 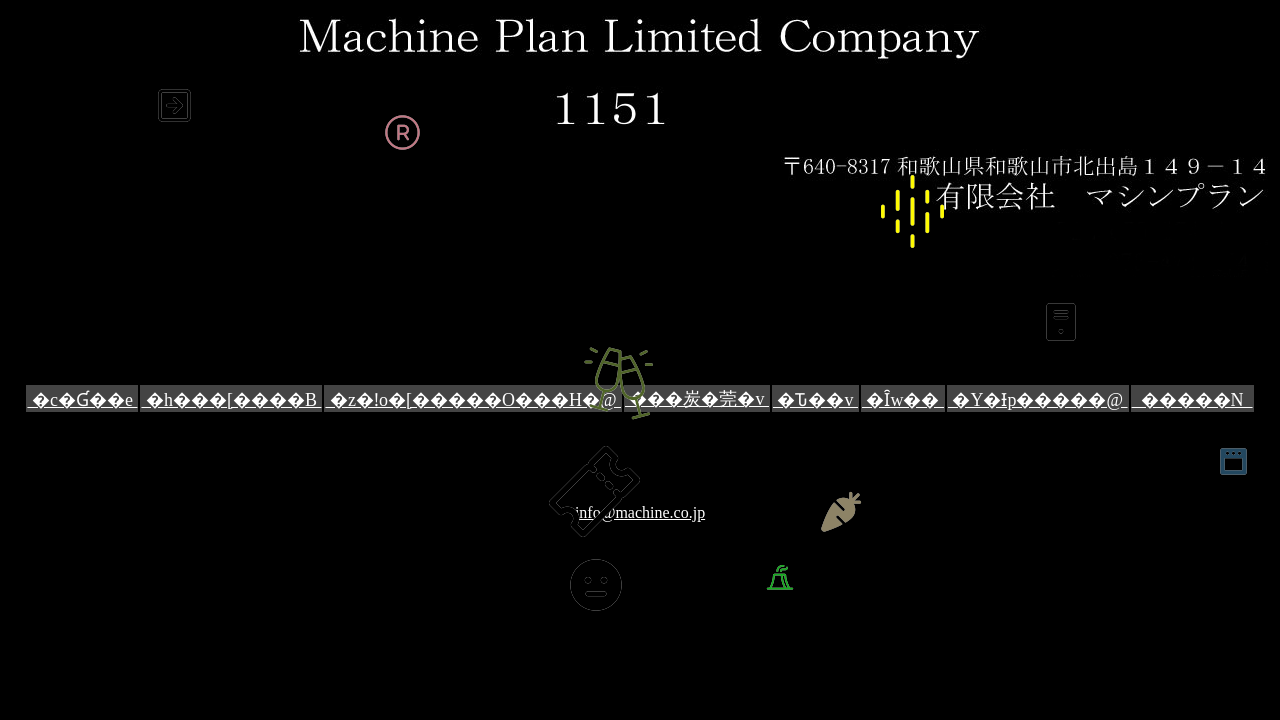 I want to click on indicates a registered trademark symbol, so click(x=402, y=132).